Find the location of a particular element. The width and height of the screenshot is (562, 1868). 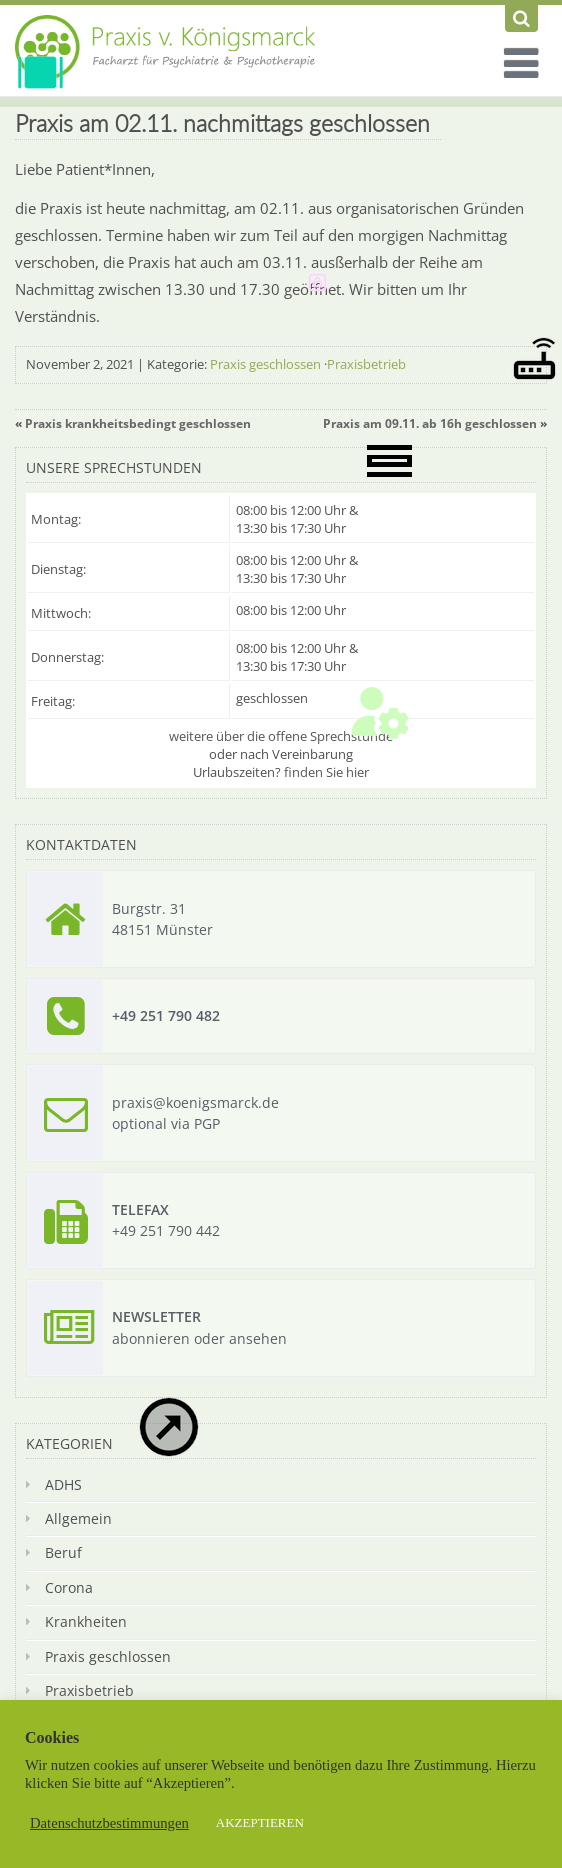

access router or network settings is located at coordinates (534, 358).